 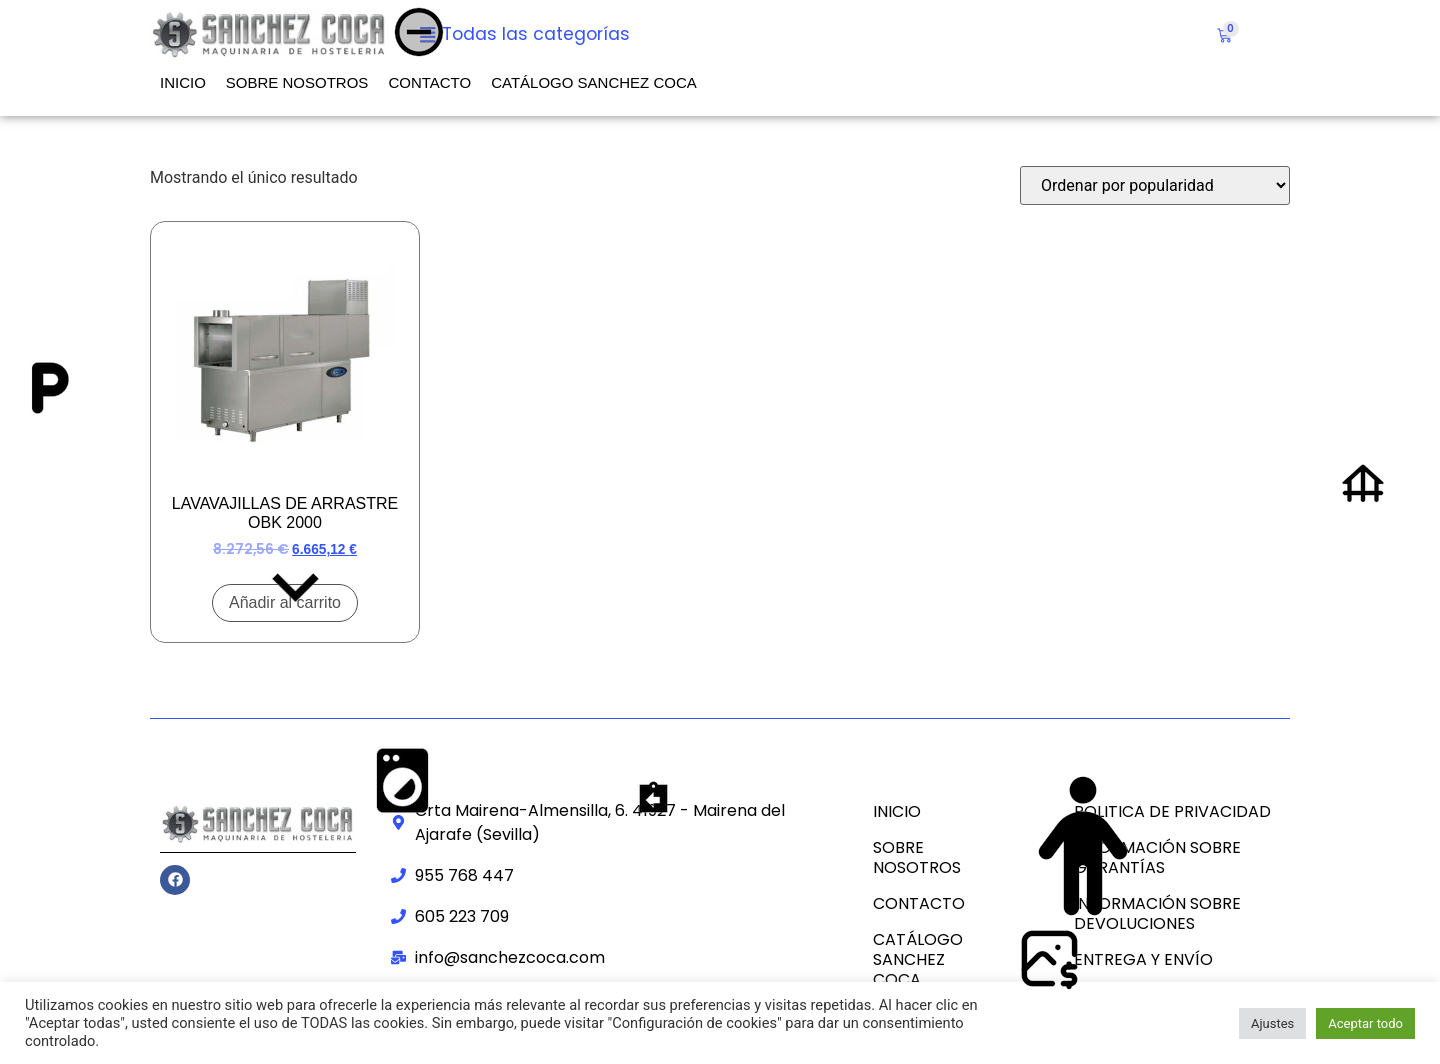 I want to click on view paid or premium photos, so click(x=1049, y=958).